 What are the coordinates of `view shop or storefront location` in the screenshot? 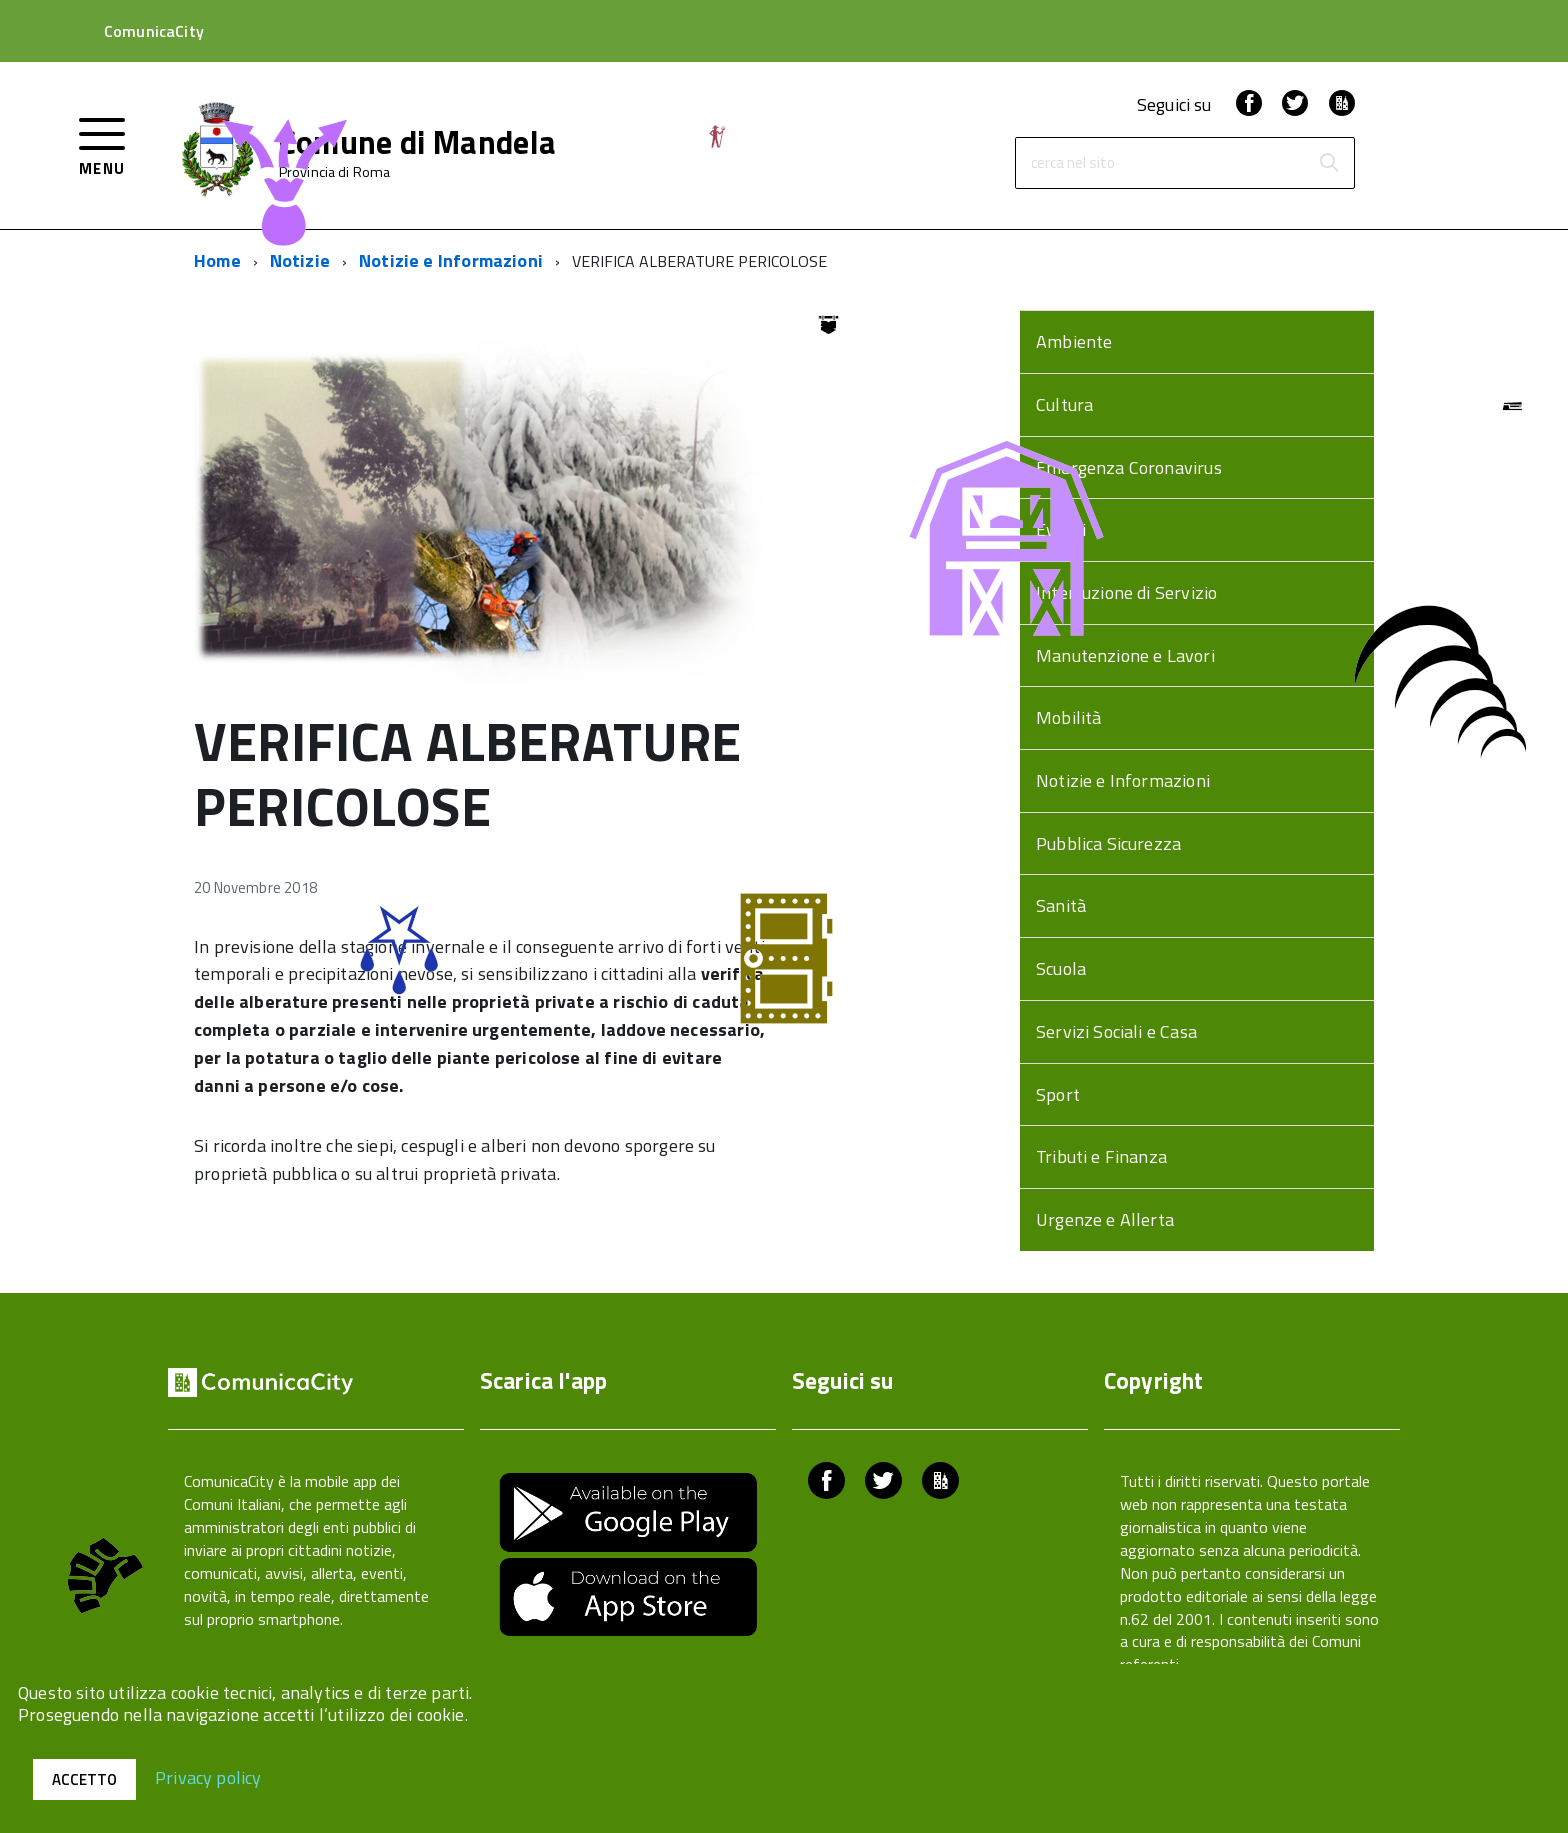 It's located at (828, 324).